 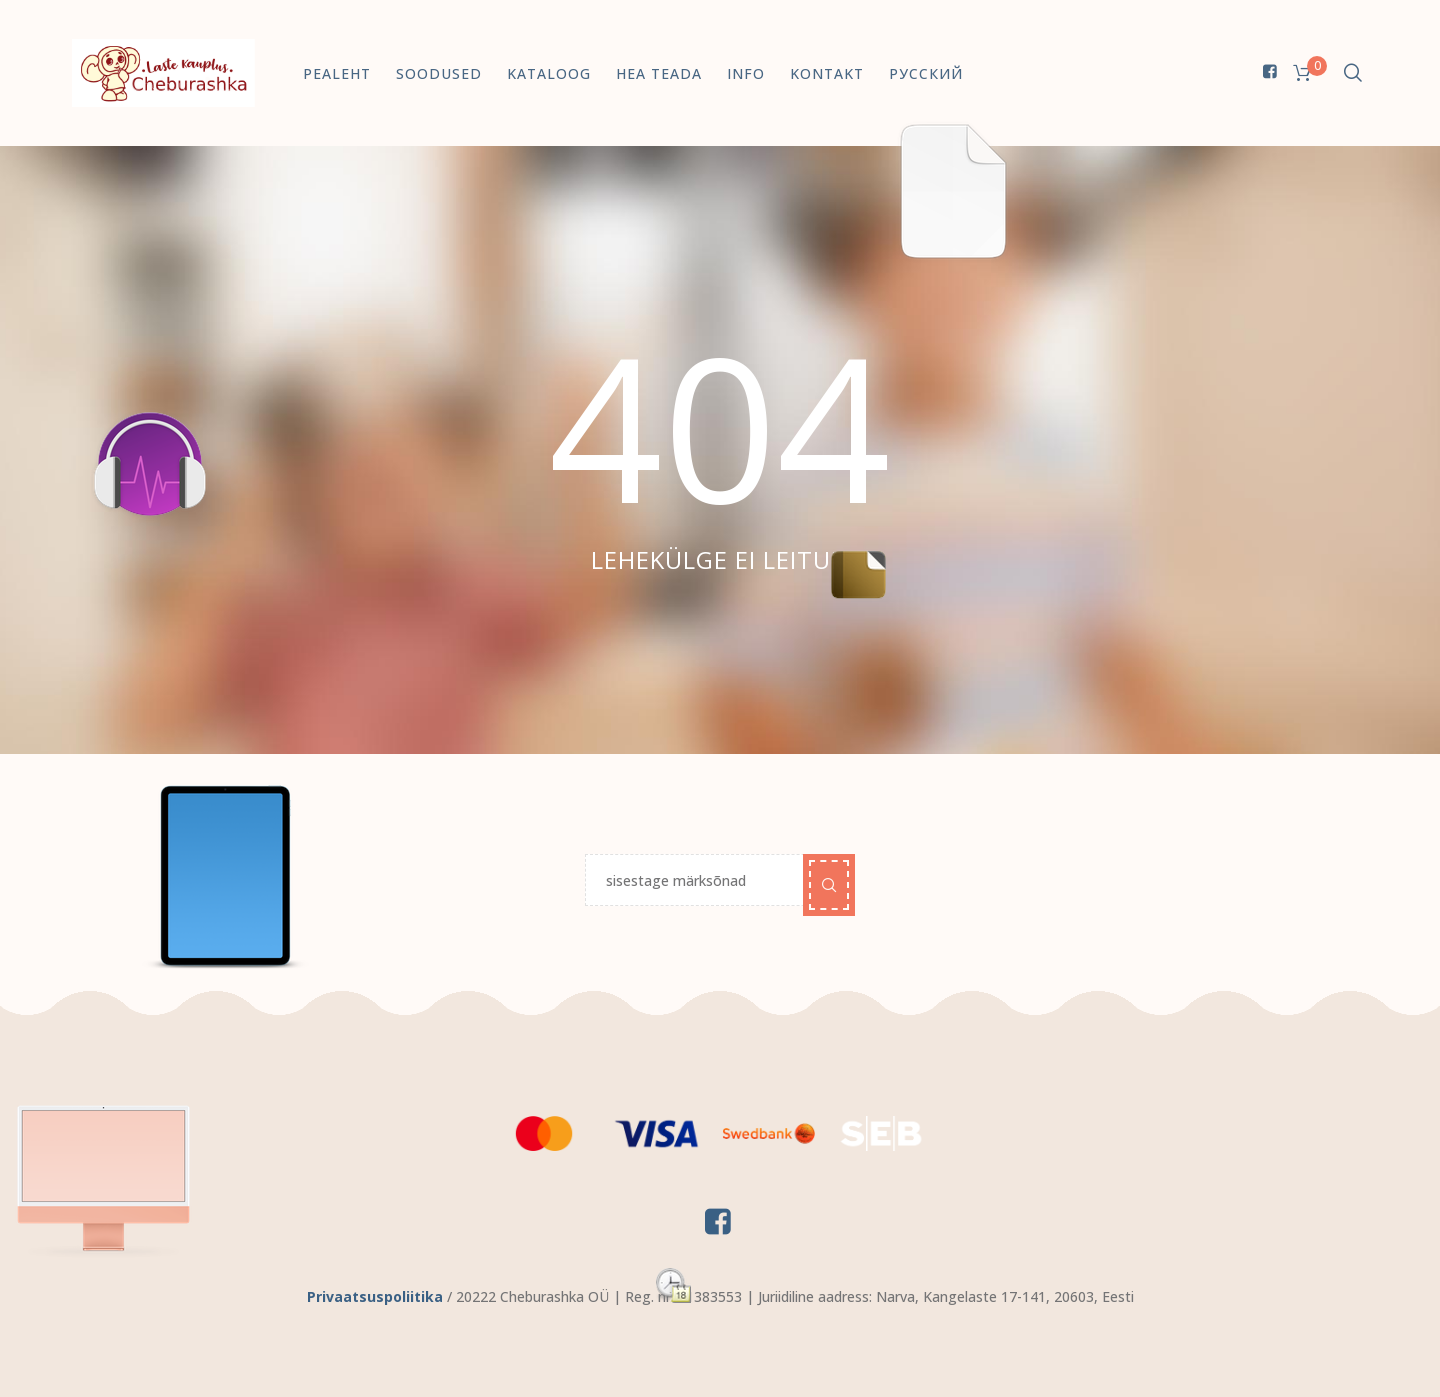 I want to click on audio output device connected, so click(x=150, y=464).